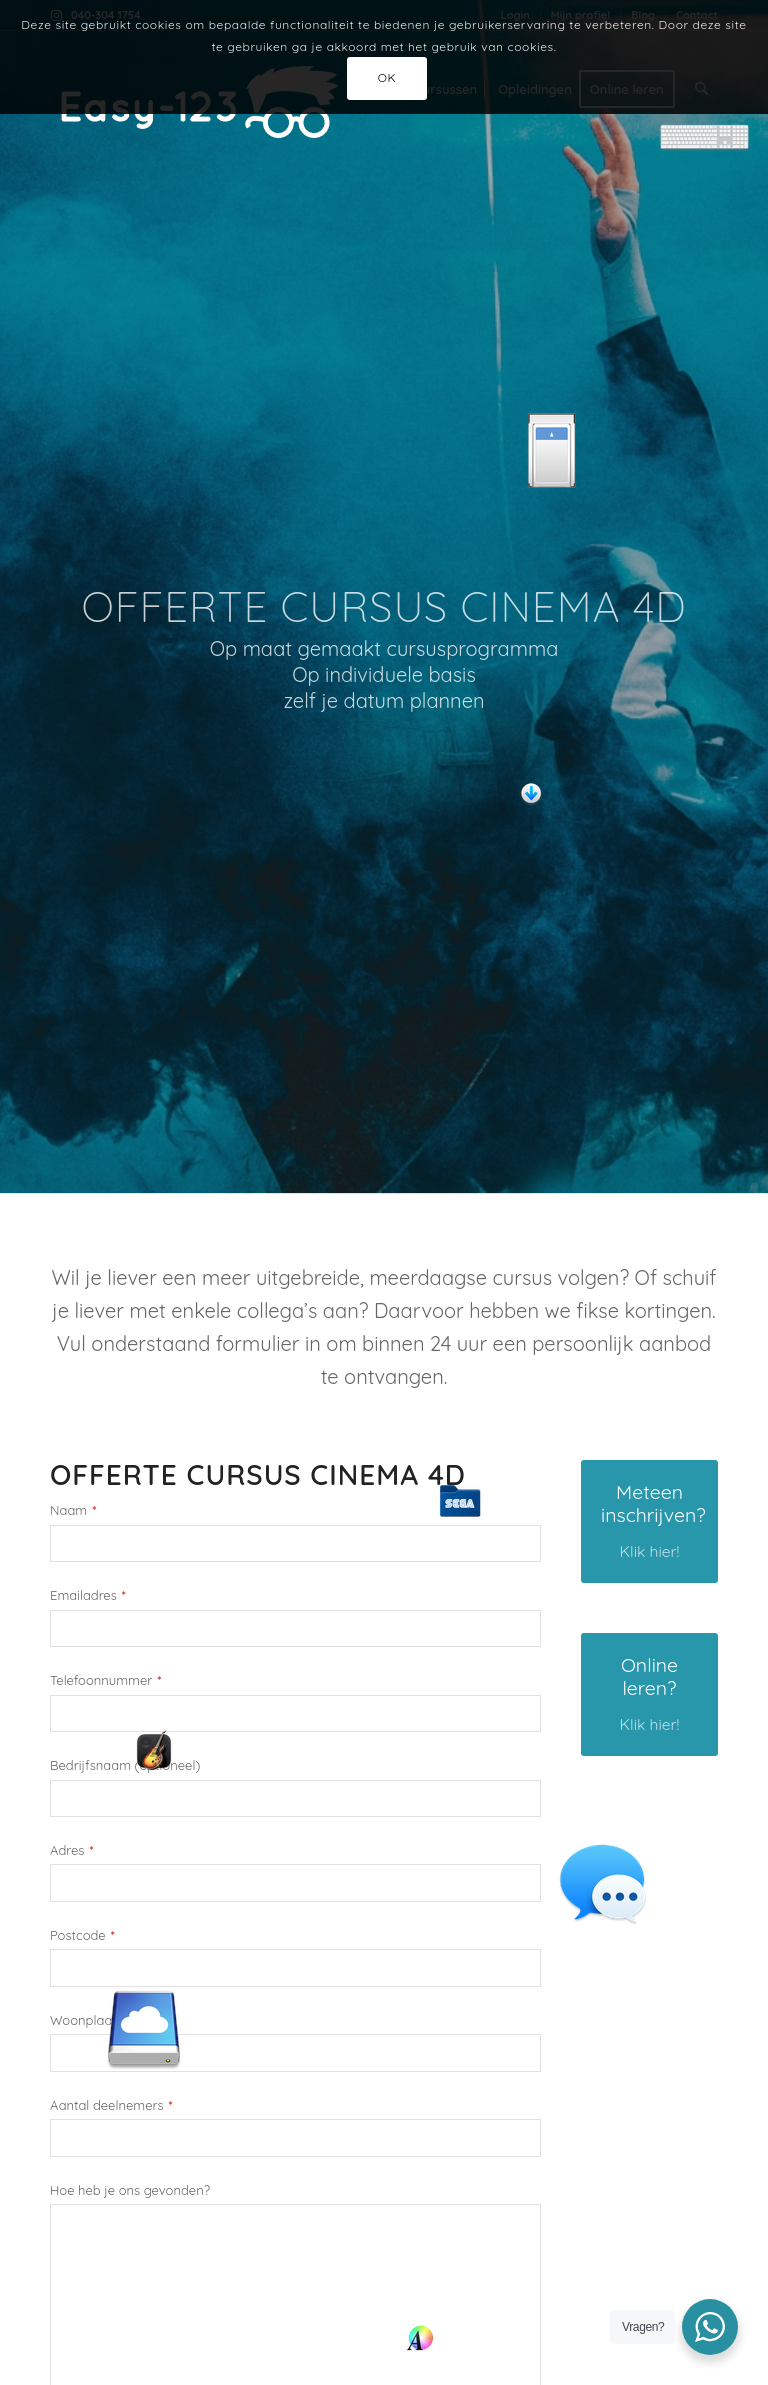 The height and width of the screenshot is (2385, 768). What do you see at coordinates (154, 1751) in the screenshot?
I see `open GarageBand music creation app` at bounding box center [154, 1751].